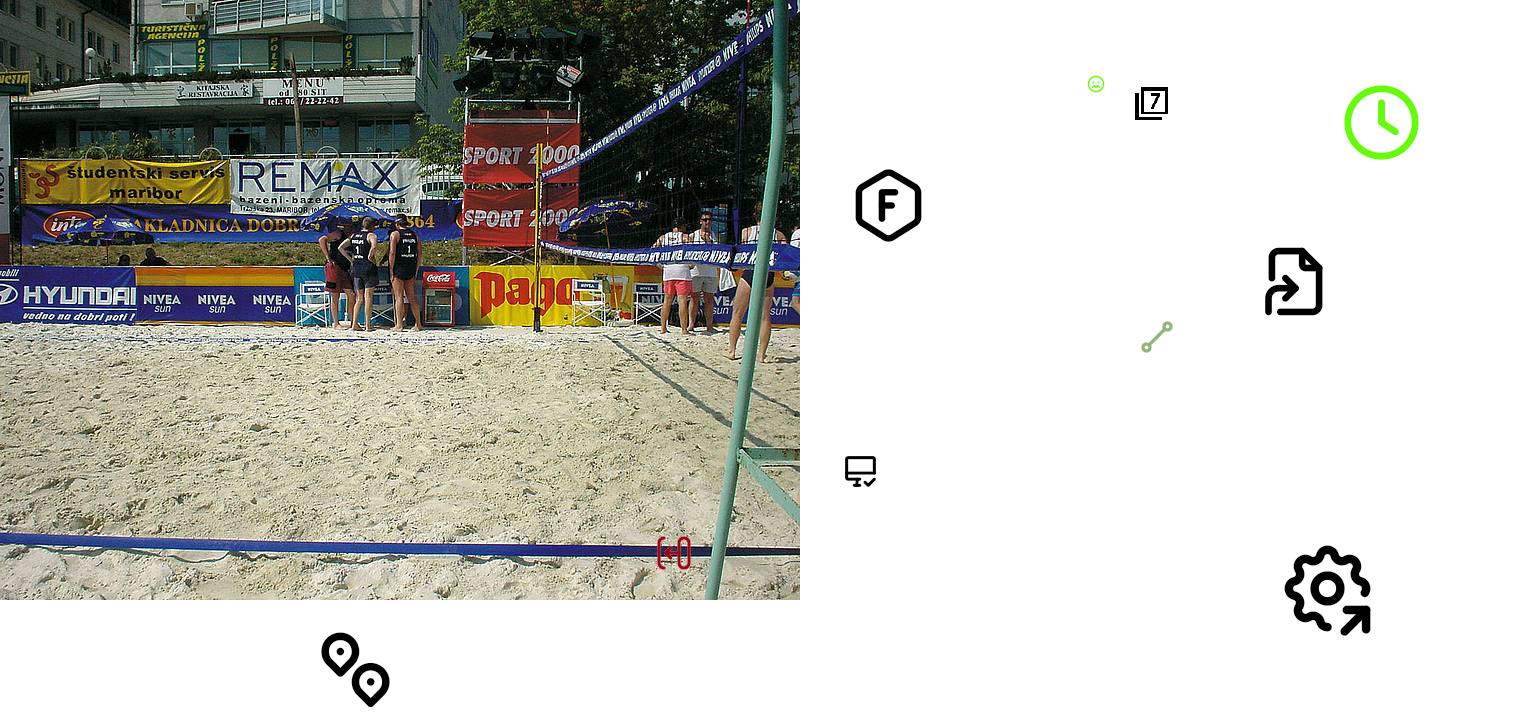 The height and width of the screenshot is (720, 1529). Describe the element at coordinates (888, 205) in the screenshot. I see `indicates a feature or function category` at that location.